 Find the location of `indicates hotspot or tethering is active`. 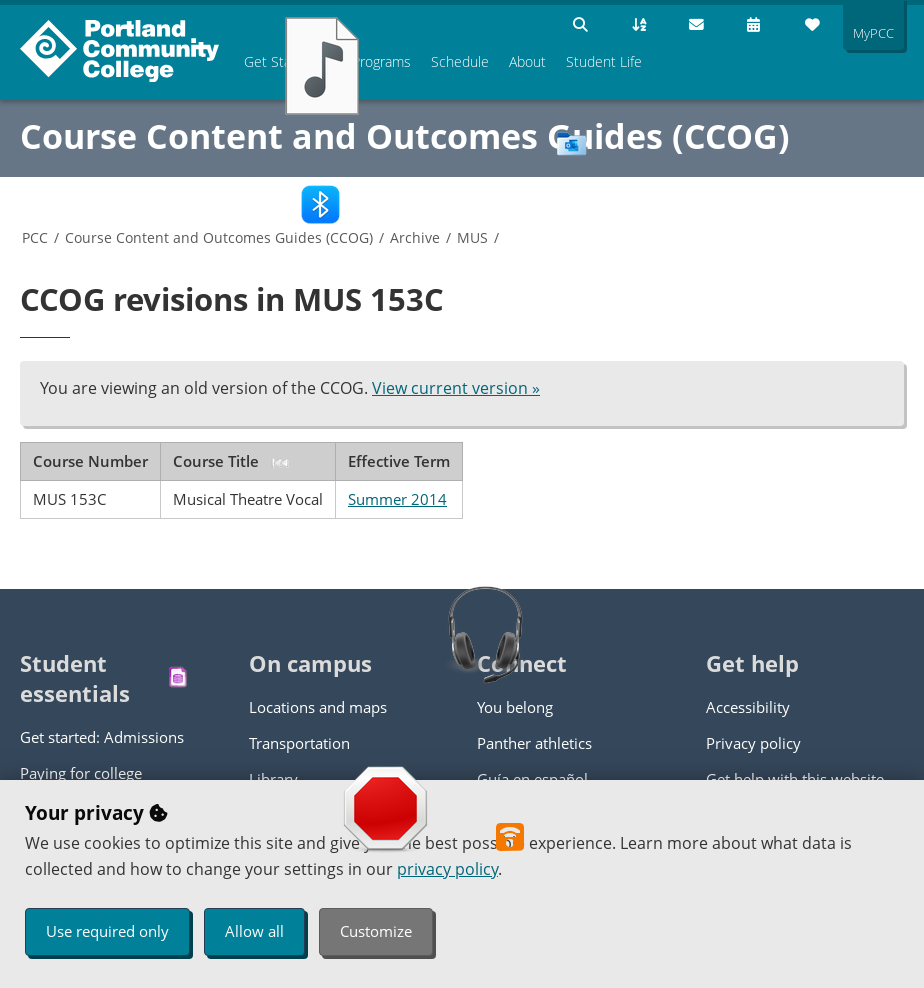

indicates hotspot or tethering is active is located at coordinates (510, 837).